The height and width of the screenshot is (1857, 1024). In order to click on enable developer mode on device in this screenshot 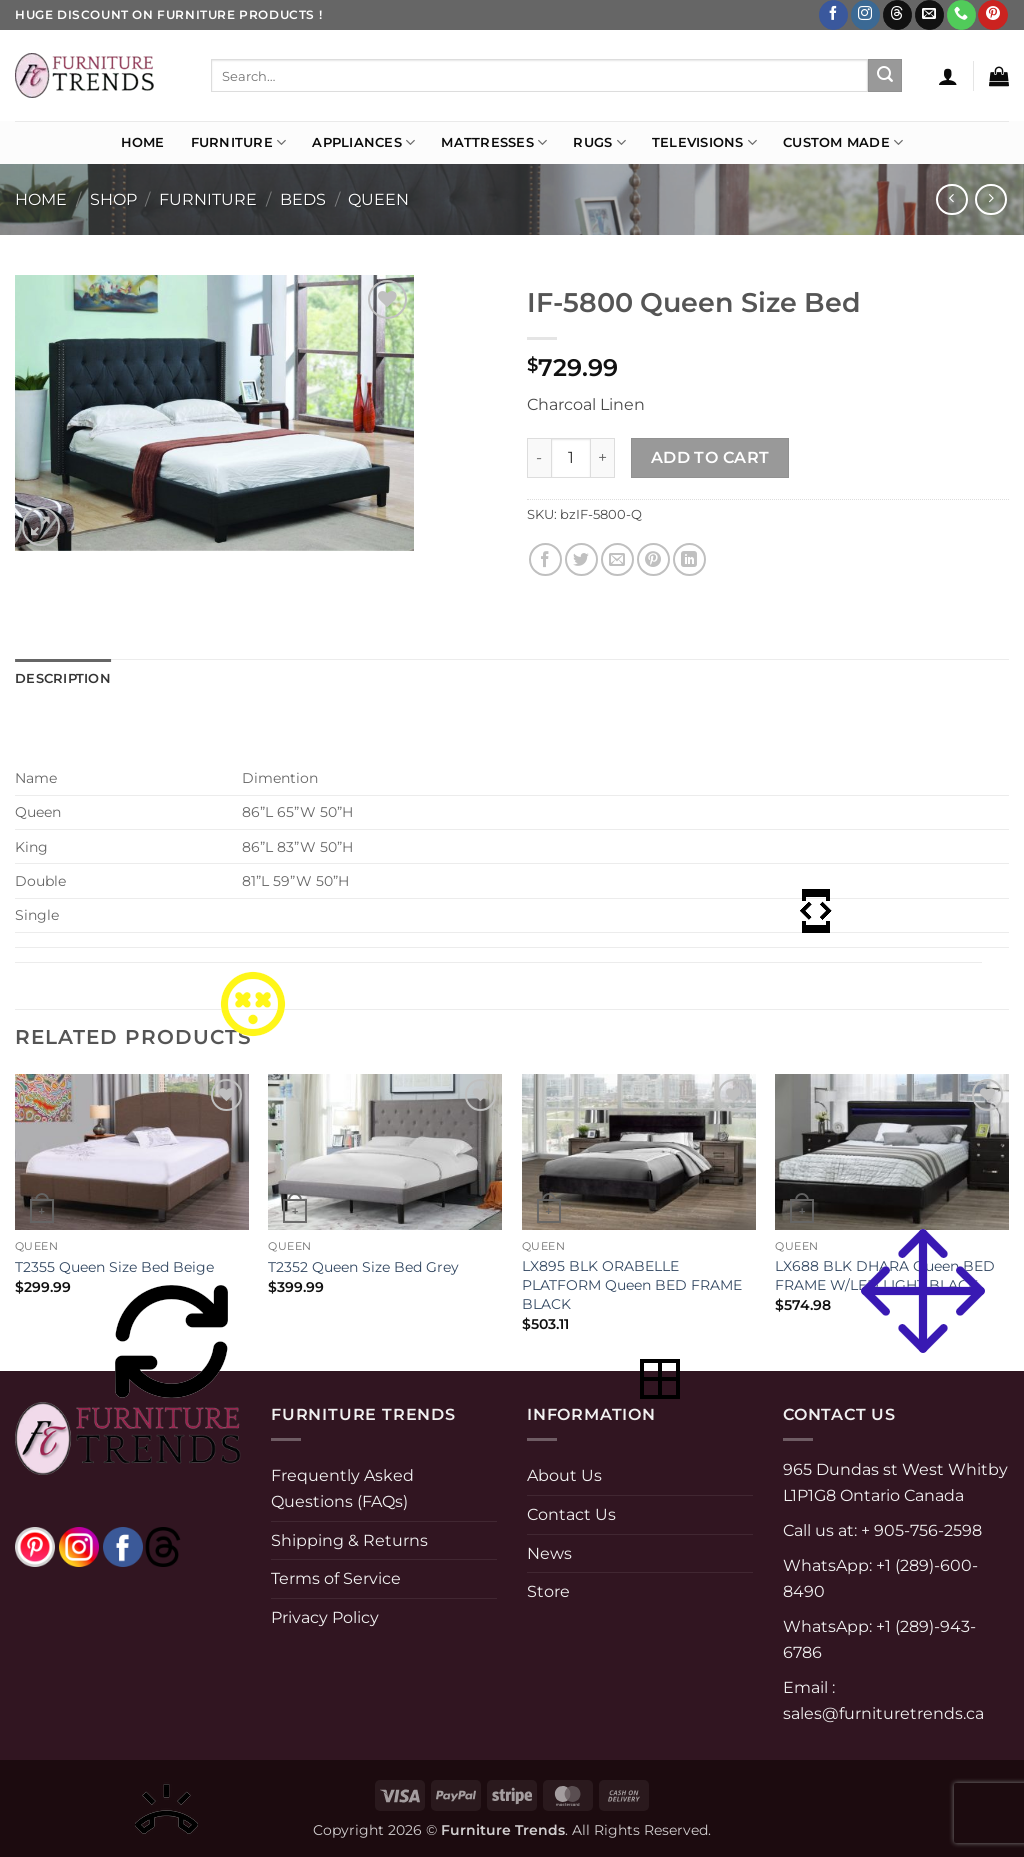, I will do `click(816, 911)`.